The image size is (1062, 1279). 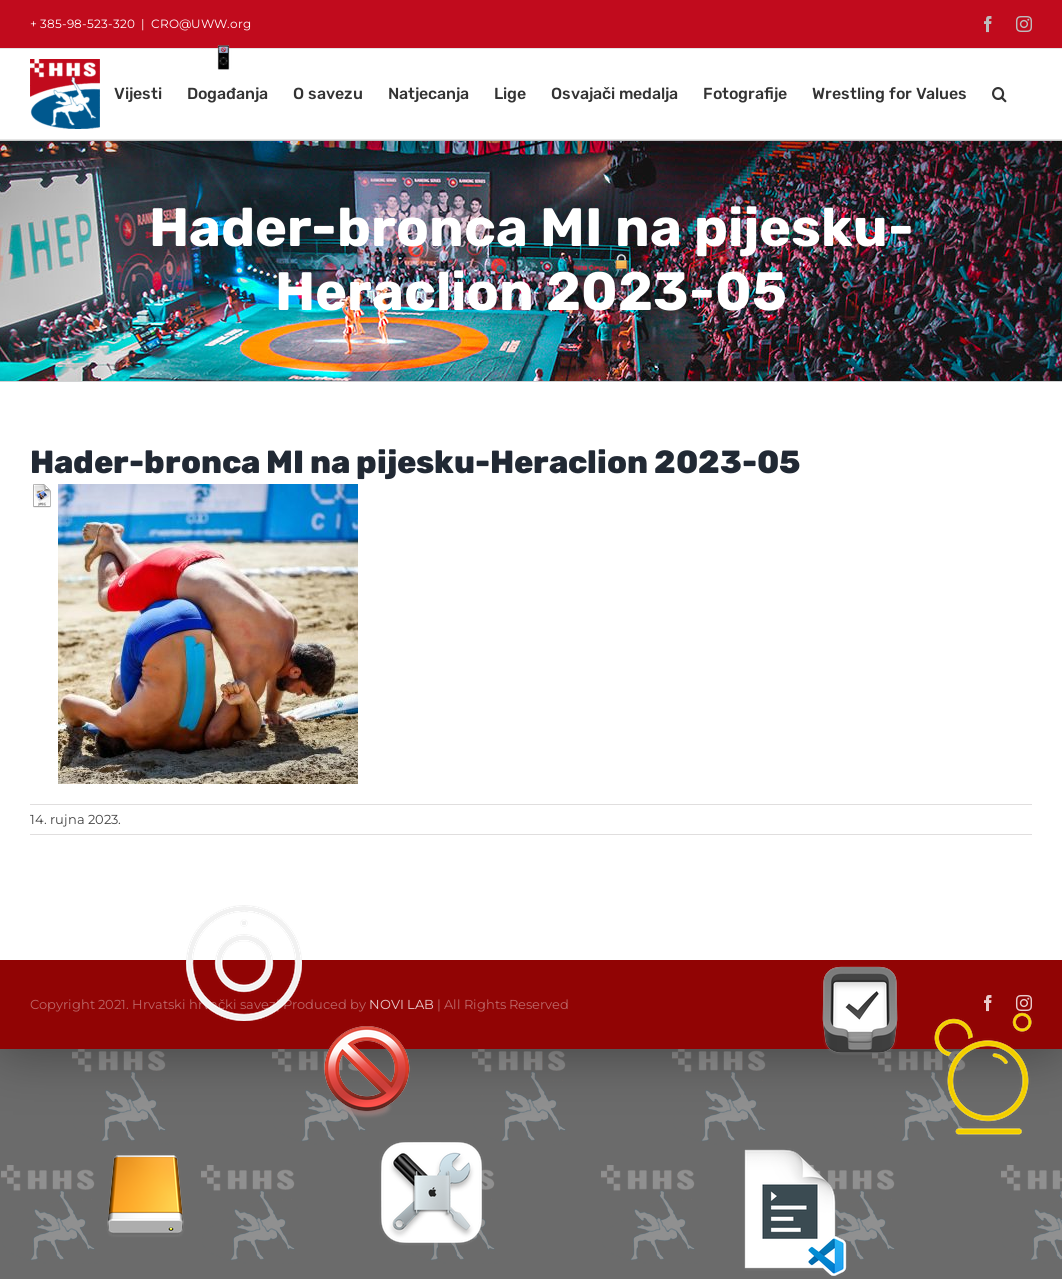 I want to click on indicates an unavailable or disconnected iPod device, so click(x=223, y=57).